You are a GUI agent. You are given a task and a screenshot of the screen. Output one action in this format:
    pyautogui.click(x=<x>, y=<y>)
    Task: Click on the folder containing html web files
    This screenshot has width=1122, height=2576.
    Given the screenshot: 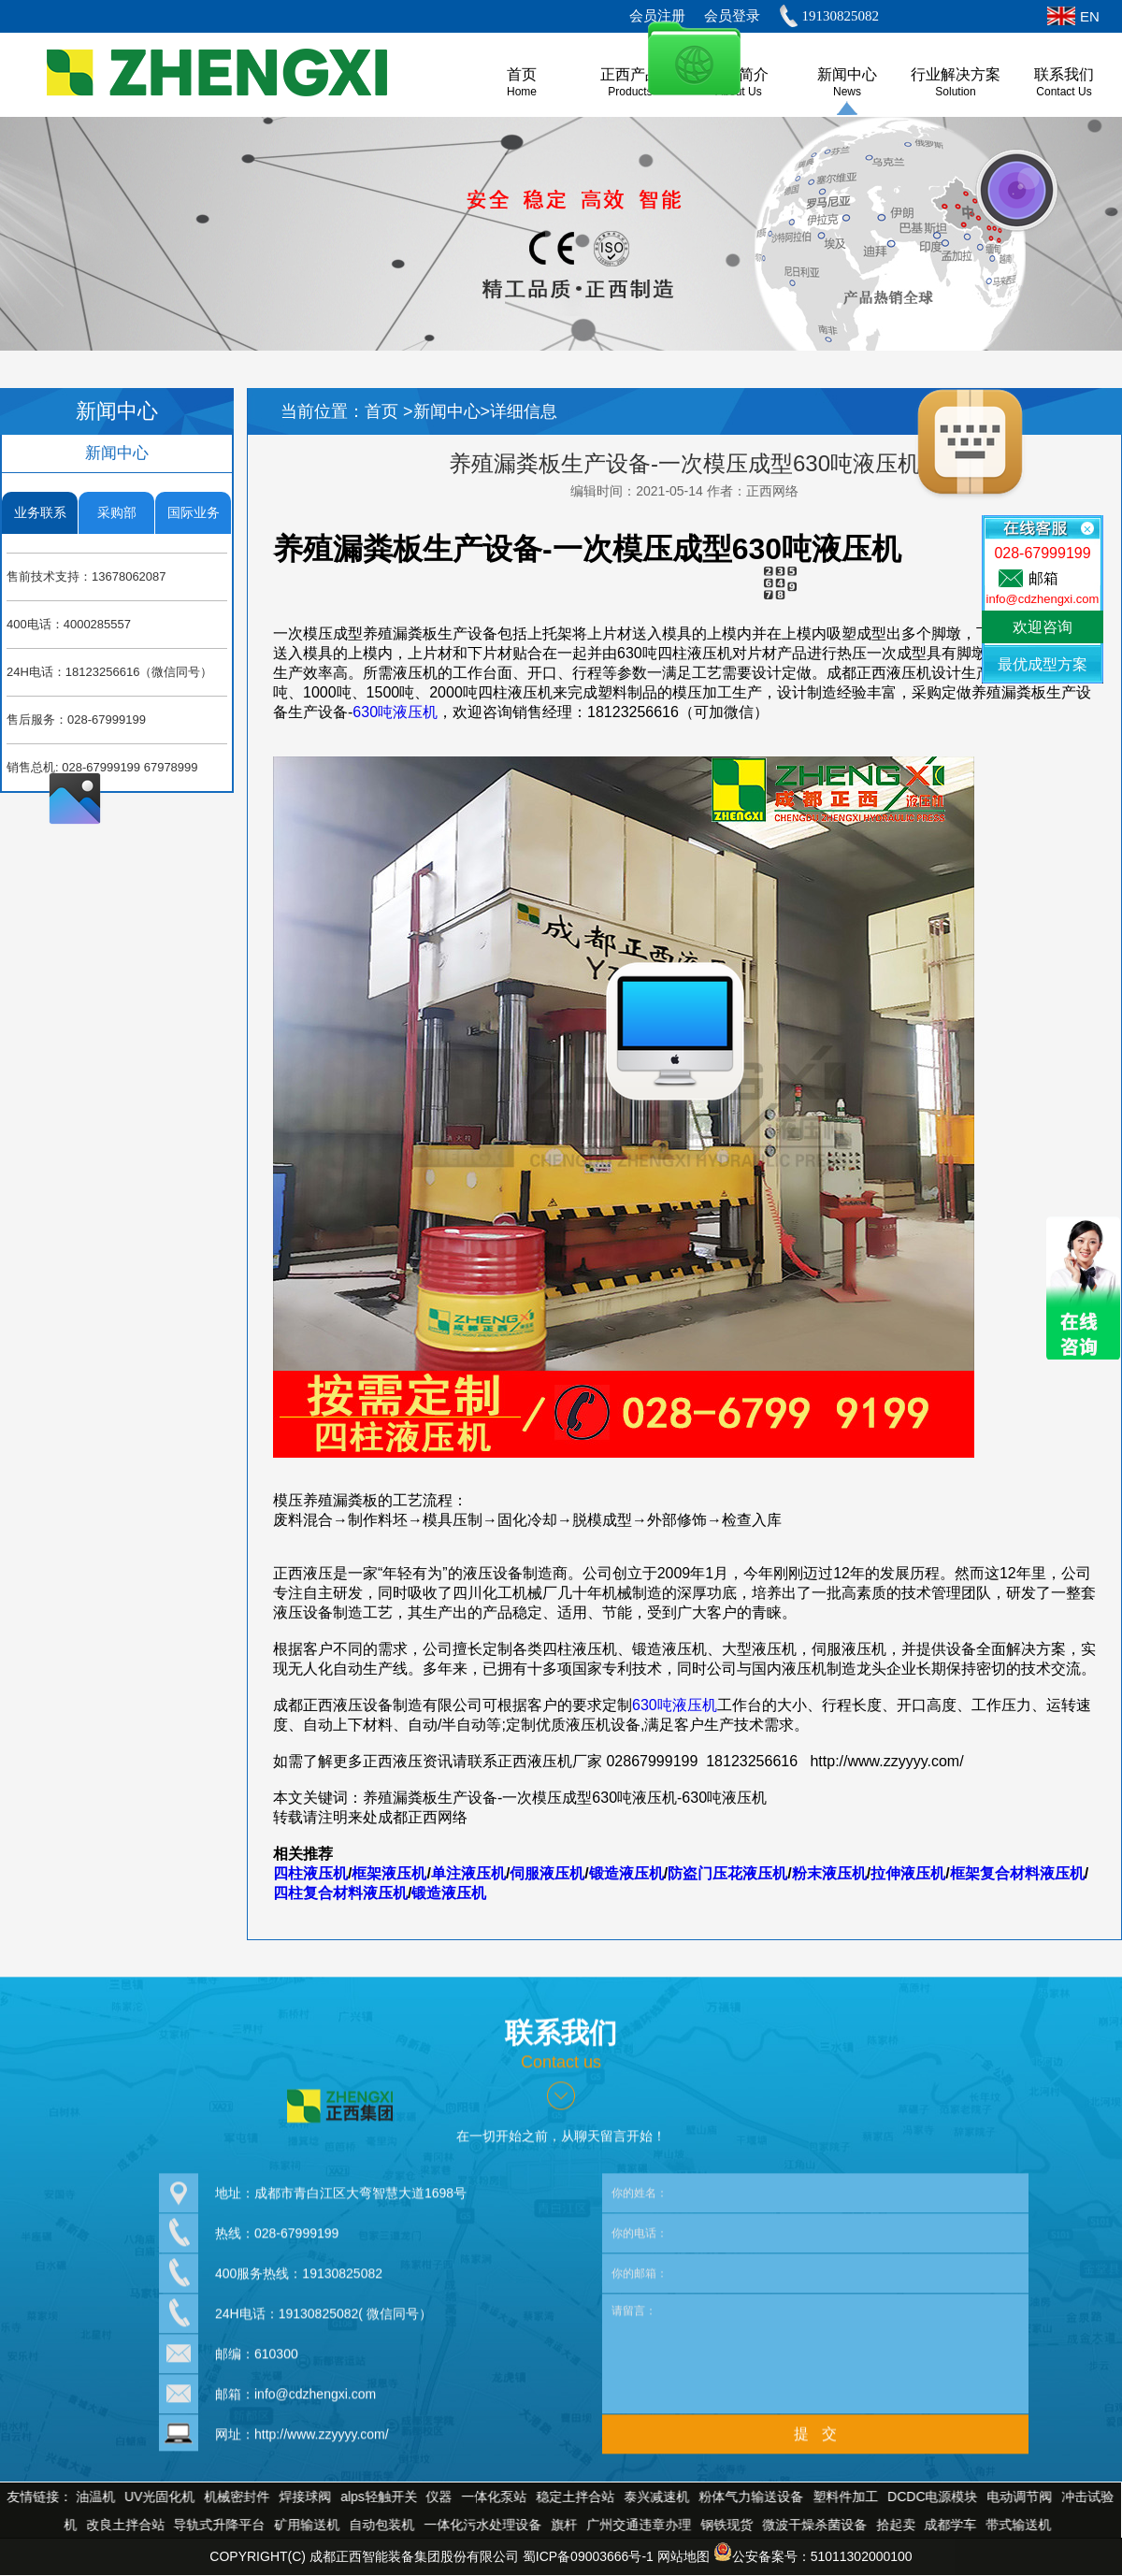 What is the action you would take?
    pyautogui.click(x=694, y=58)
    